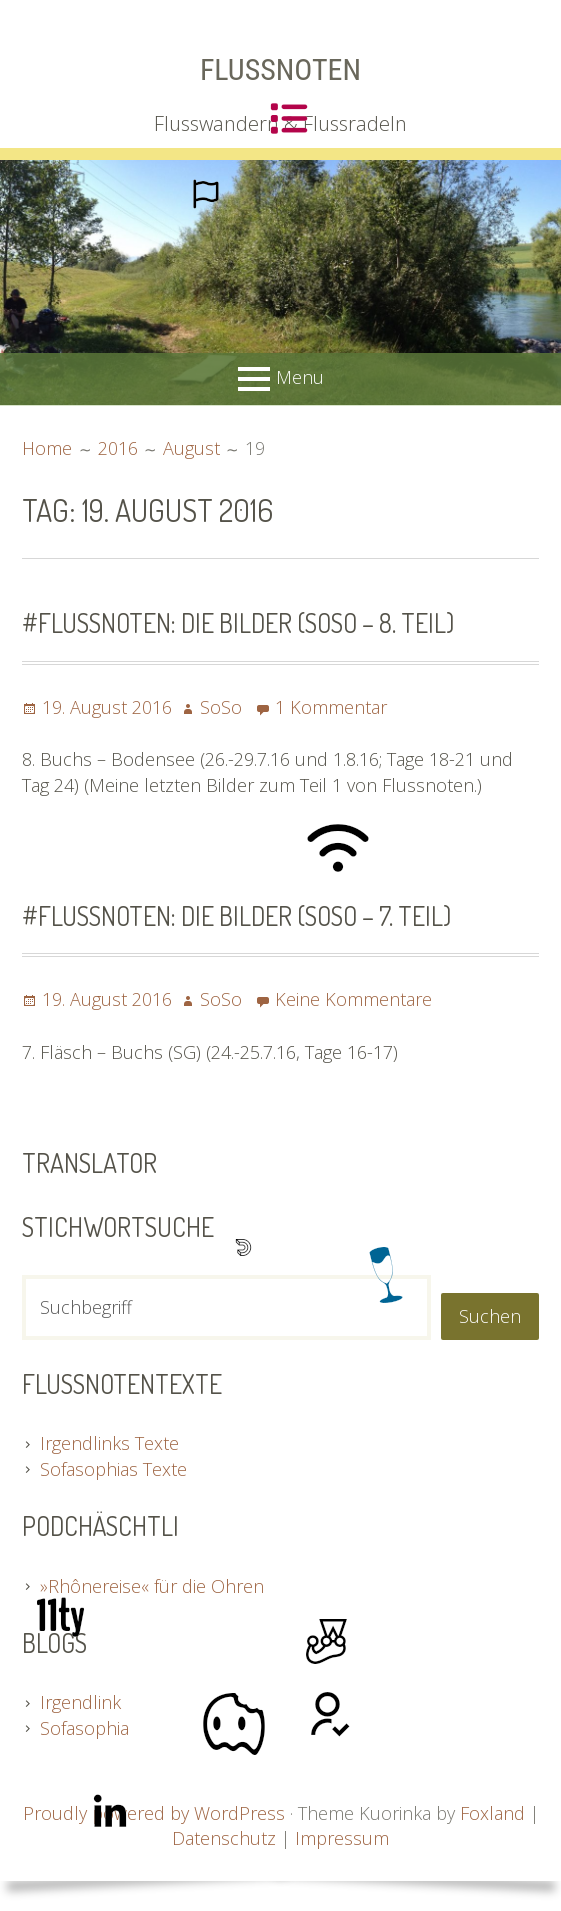 The height and width of the screenshot is (1911, 561). What do you see at coordinates (60, 1614) in the screenshot?
I see `11ty (Eleventy) static site generator logo` at bounding box center [60, 1614].